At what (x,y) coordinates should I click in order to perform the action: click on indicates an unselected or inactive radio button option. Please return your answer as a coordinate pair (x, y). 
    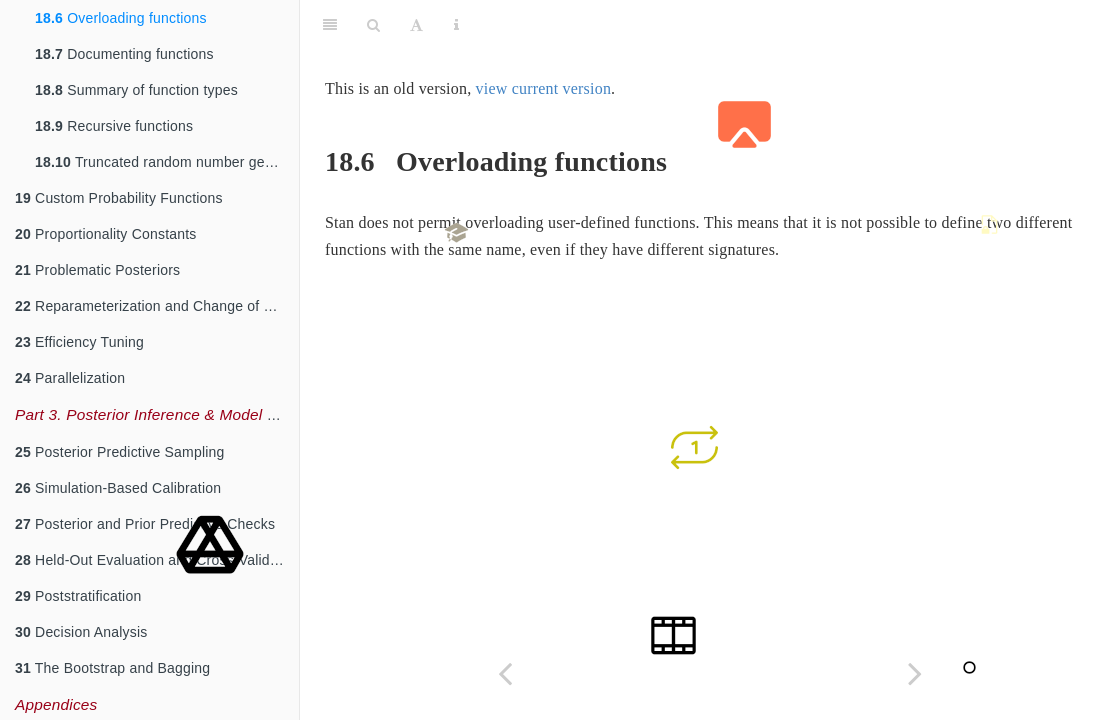
    Looking at the image, I should click on (969, 667).